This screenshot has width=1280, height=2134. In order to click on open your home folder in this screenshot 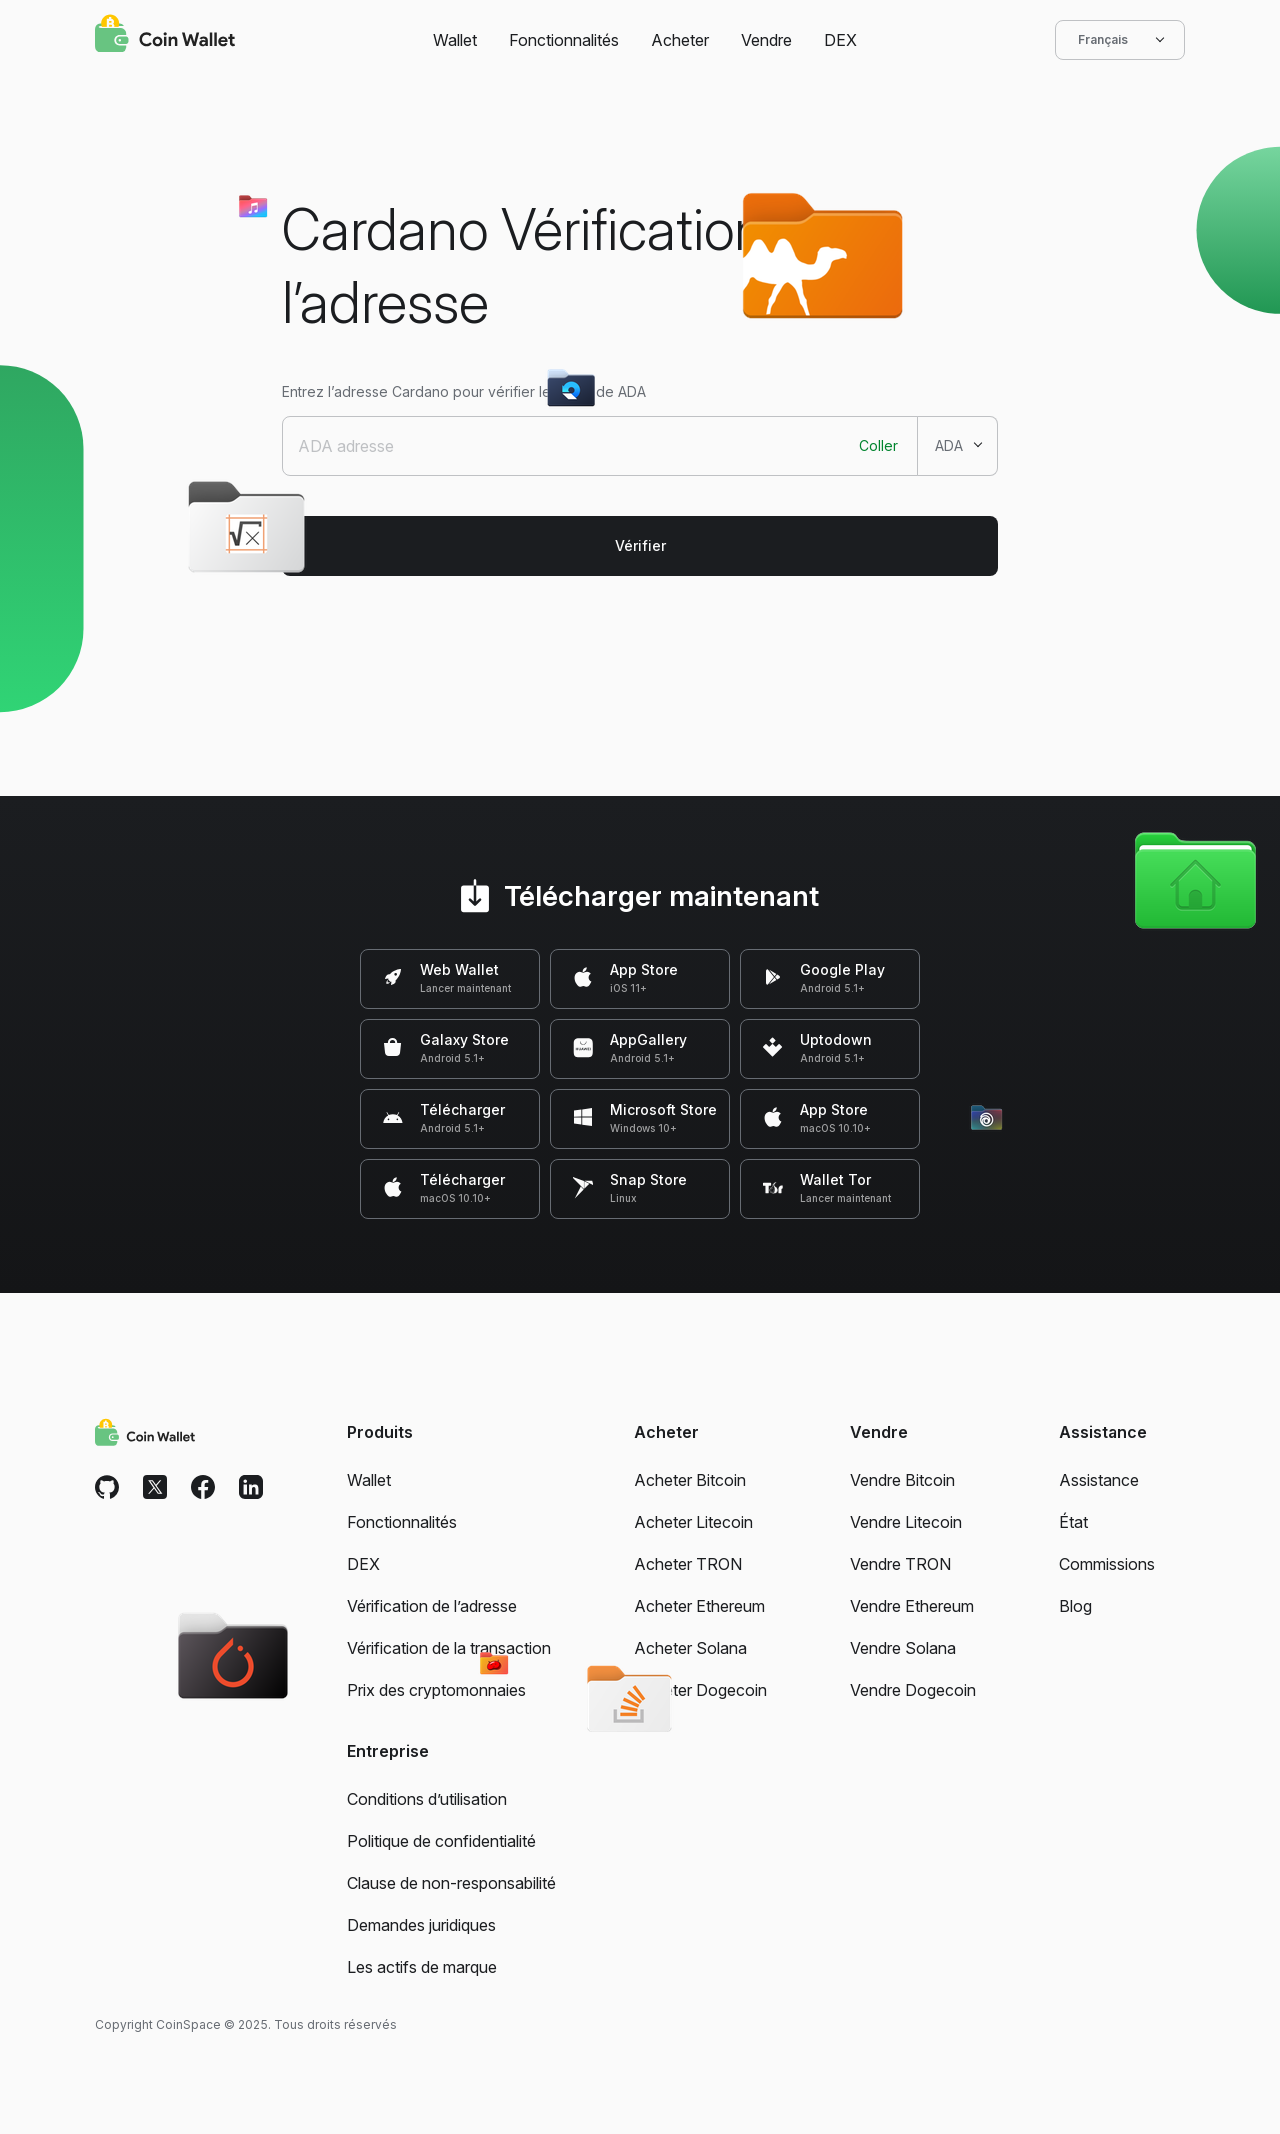, I will do `click(1195, 880)`.